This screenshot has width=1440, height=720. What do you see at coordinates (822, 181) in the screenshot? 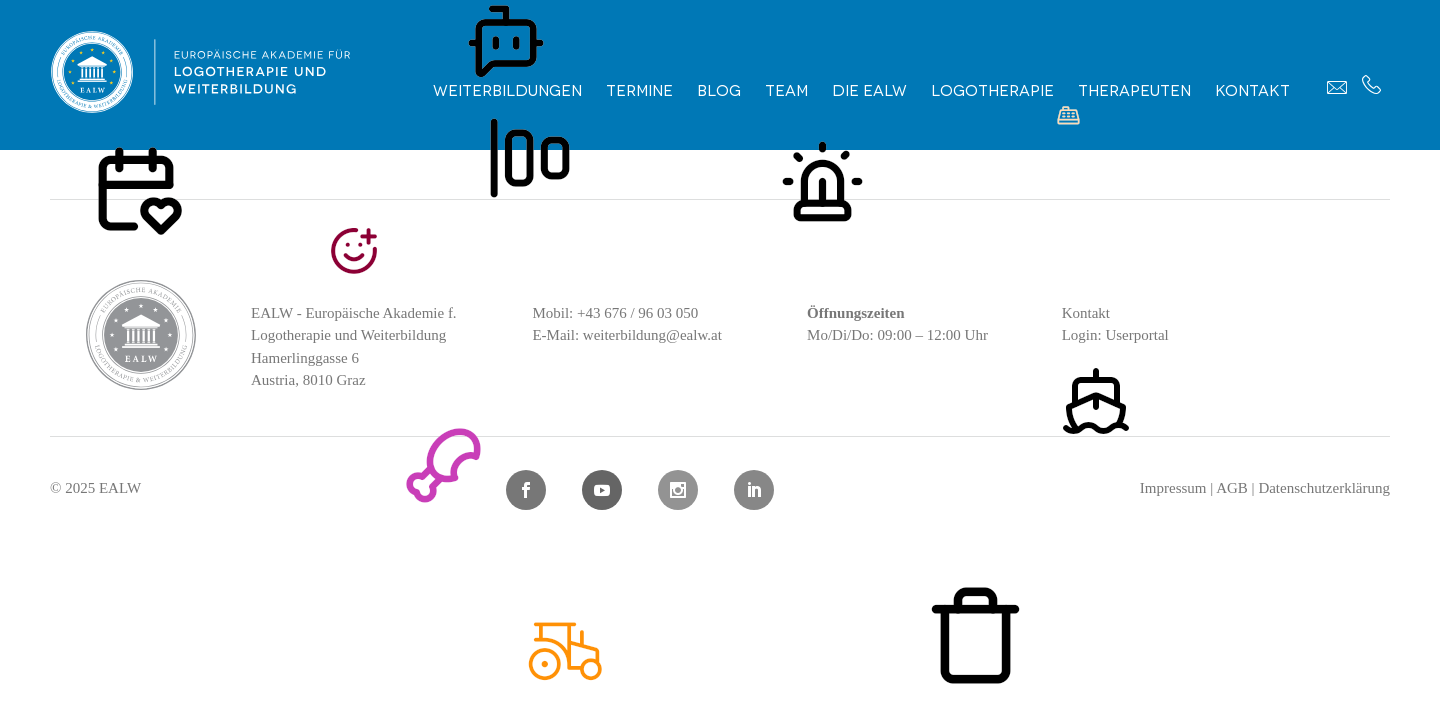
I see `trigger an emergency alert` at bounding box center [822, 181].